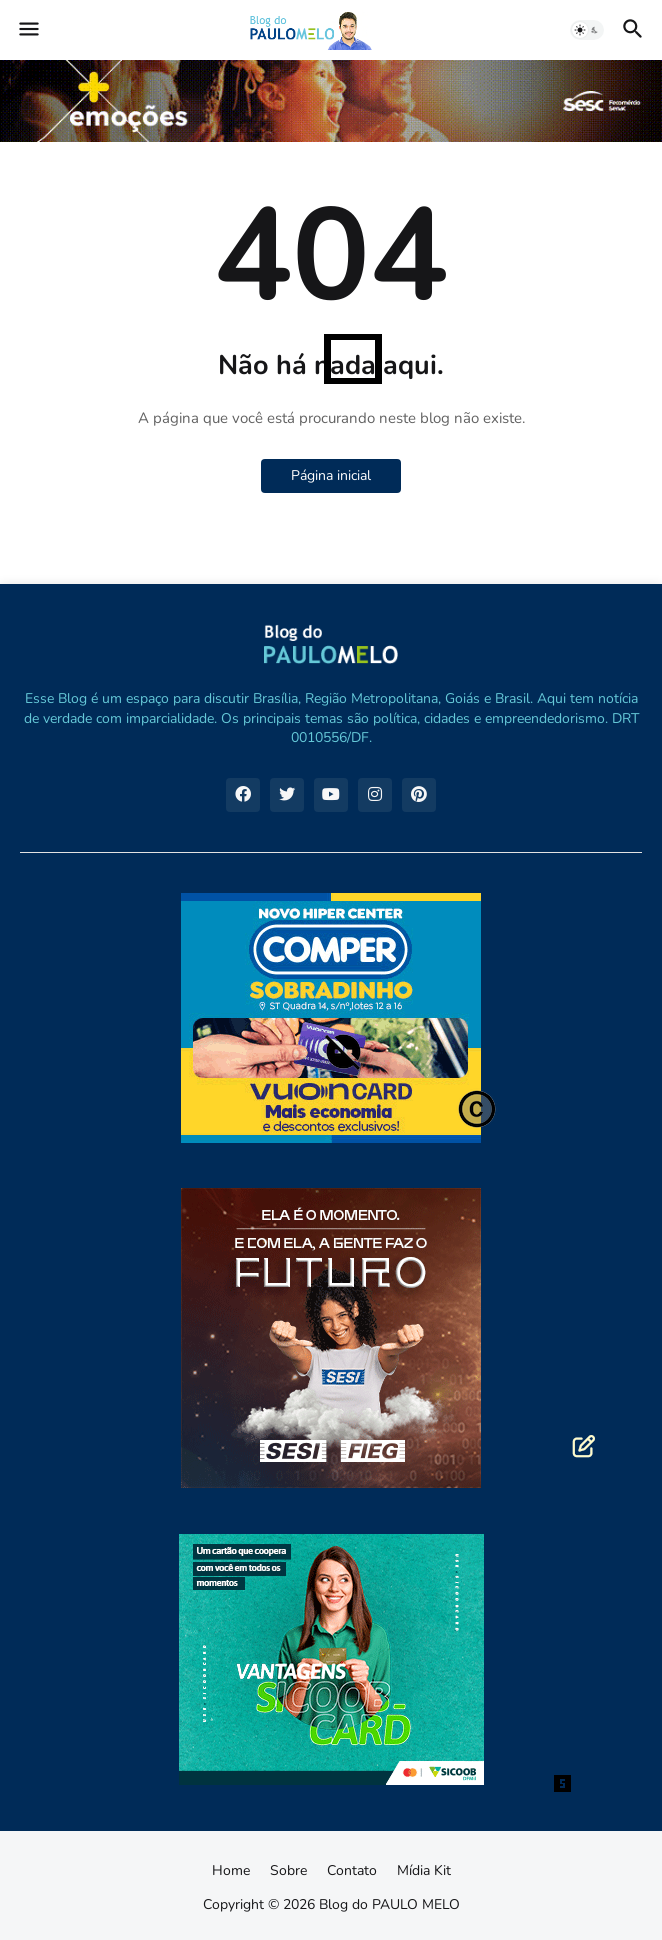  What do you see at coordinates (353, 359) in the screenshot?
I see `crop image to 3:2 aspect ratio` at bounding box center [353, 359].